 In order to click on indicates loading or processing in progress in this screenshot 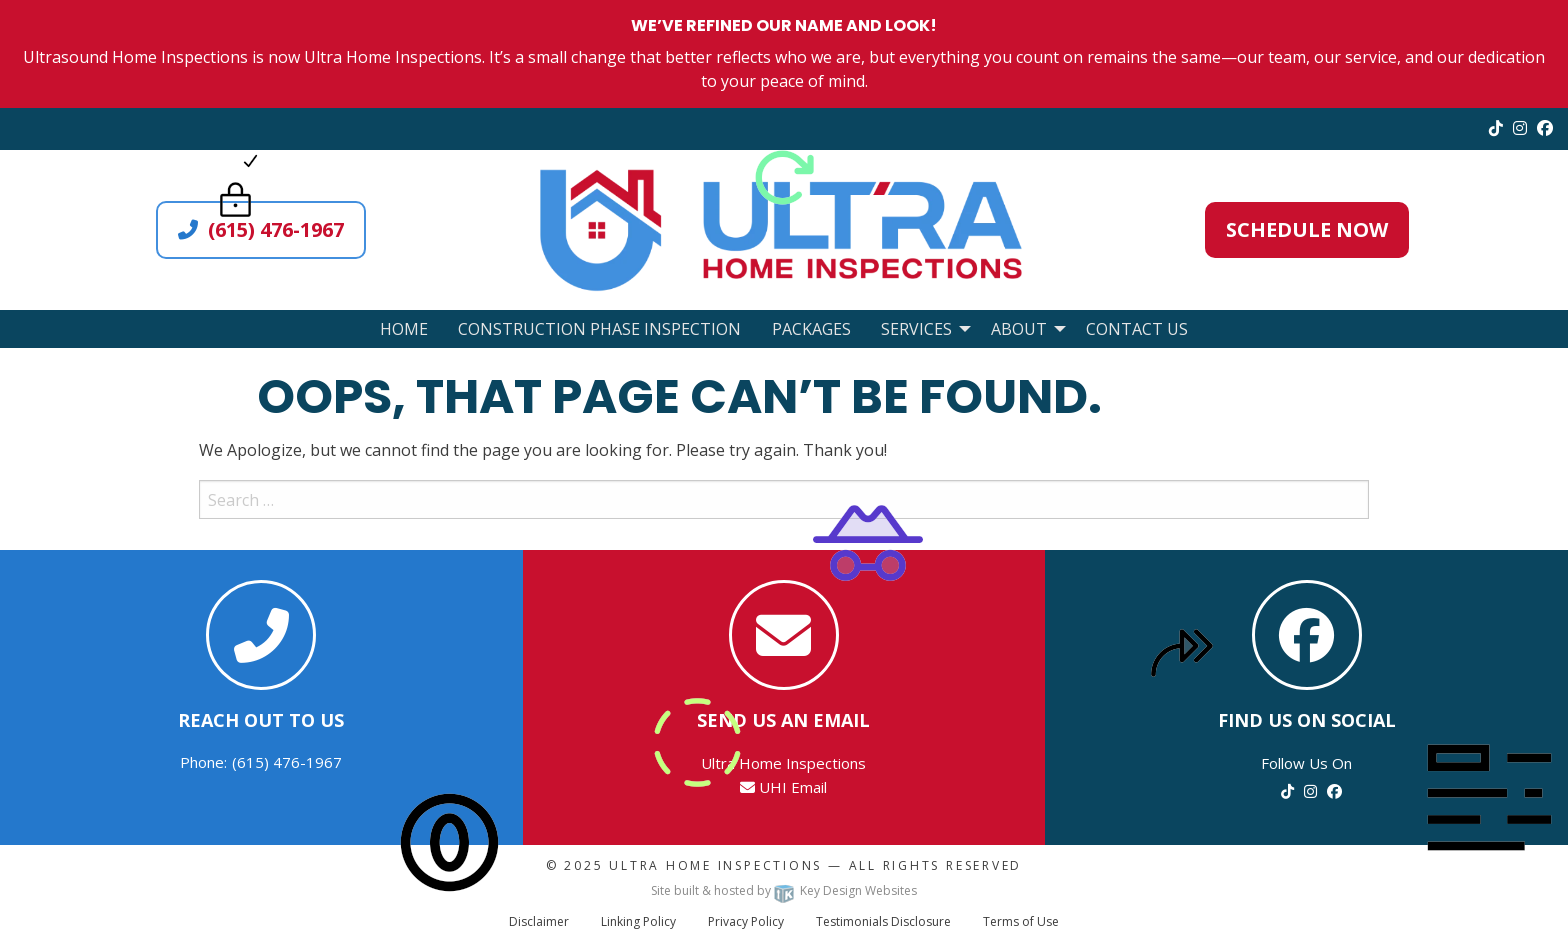, I will do `click(697, 742)`.